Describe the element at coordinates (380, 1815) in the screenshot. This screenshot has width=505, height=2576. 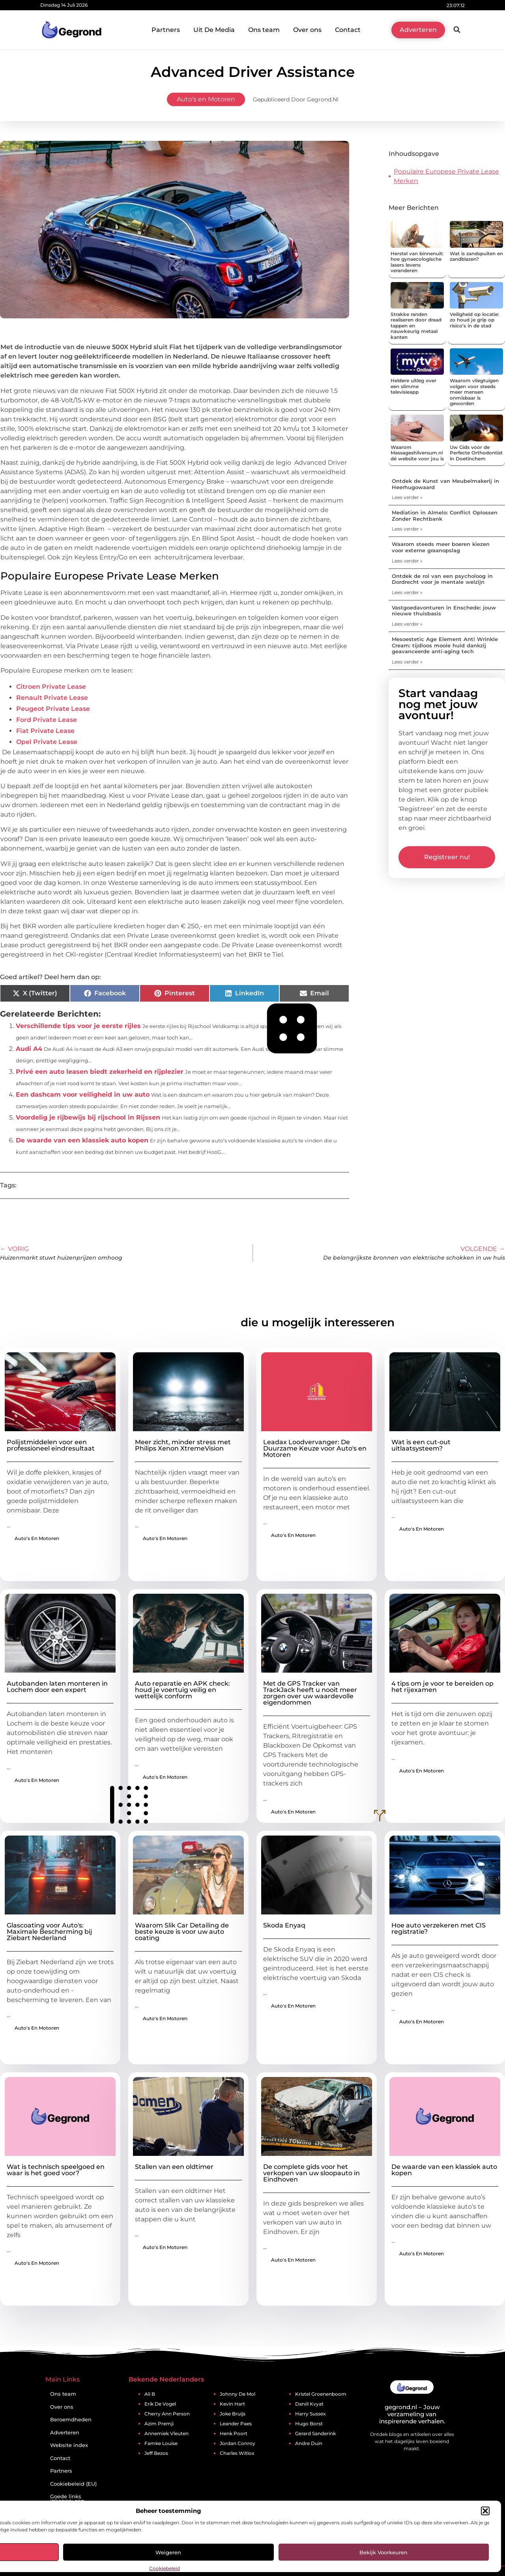
I see `take alternate route to the right` at that location.